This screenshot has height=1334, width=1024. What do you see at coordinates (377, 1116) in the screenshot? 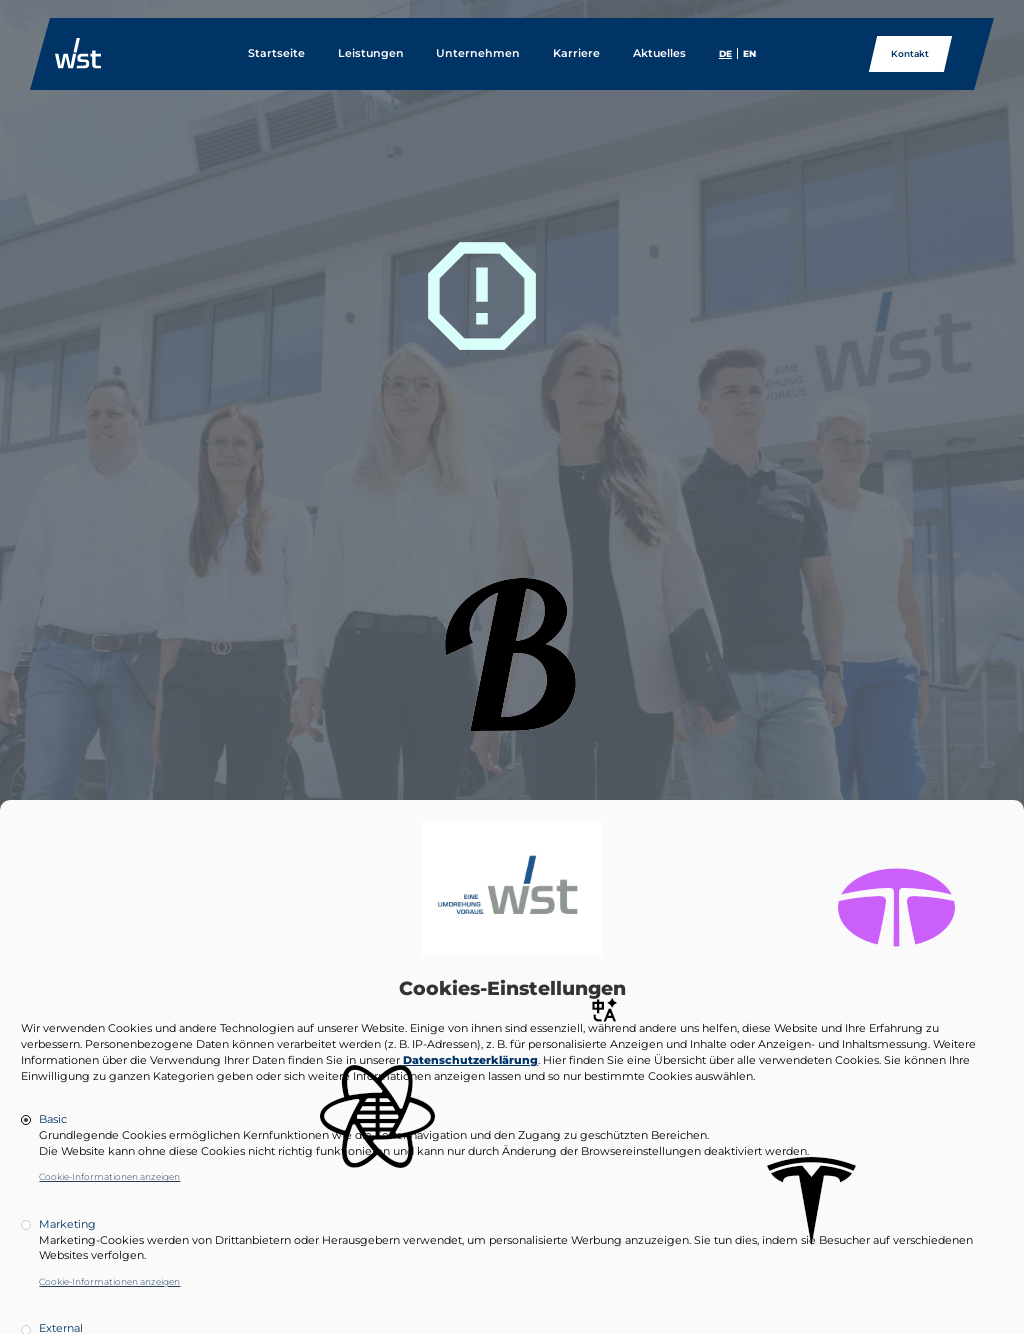
I see `react table library logo` at bounding box center [377, 1116].